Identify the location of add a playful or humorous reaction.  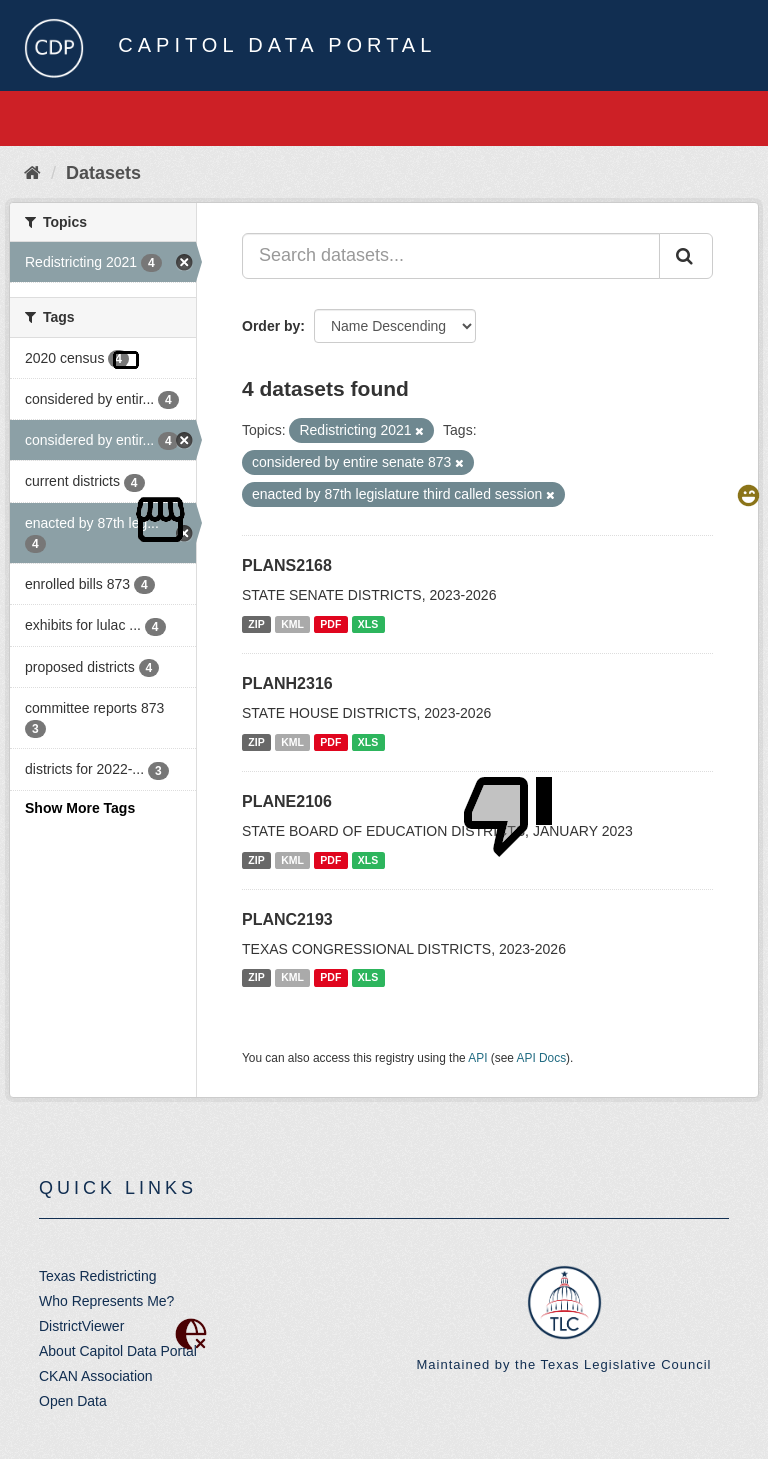
(748, 495).